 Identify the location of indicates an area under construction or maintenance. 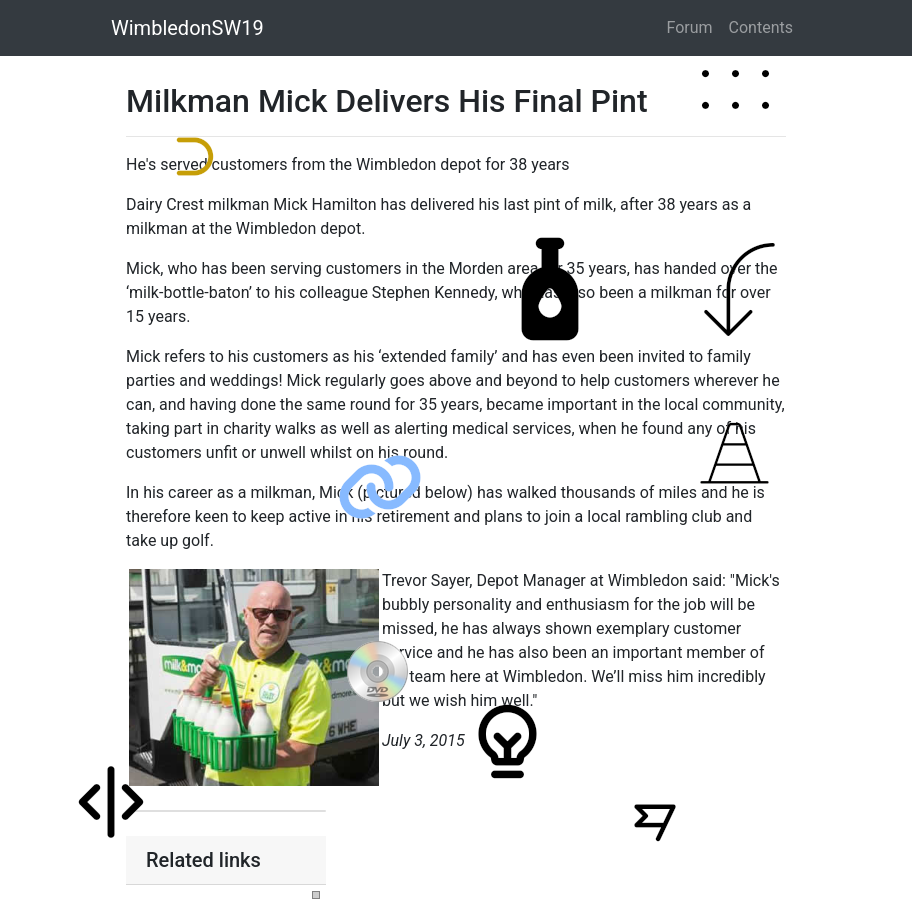
(734, 454).